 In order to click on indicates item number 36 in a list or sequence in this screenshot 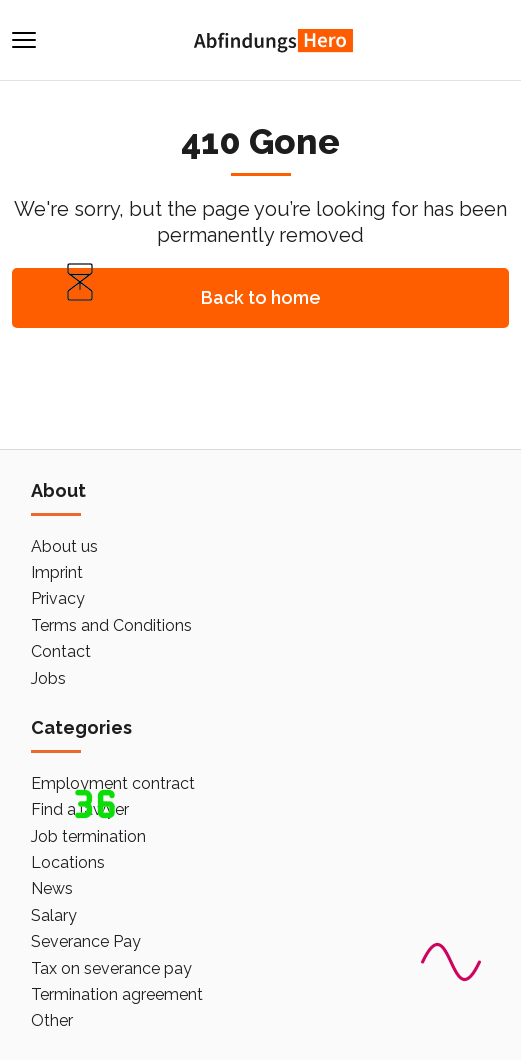, I will do `click(95, 804)`.